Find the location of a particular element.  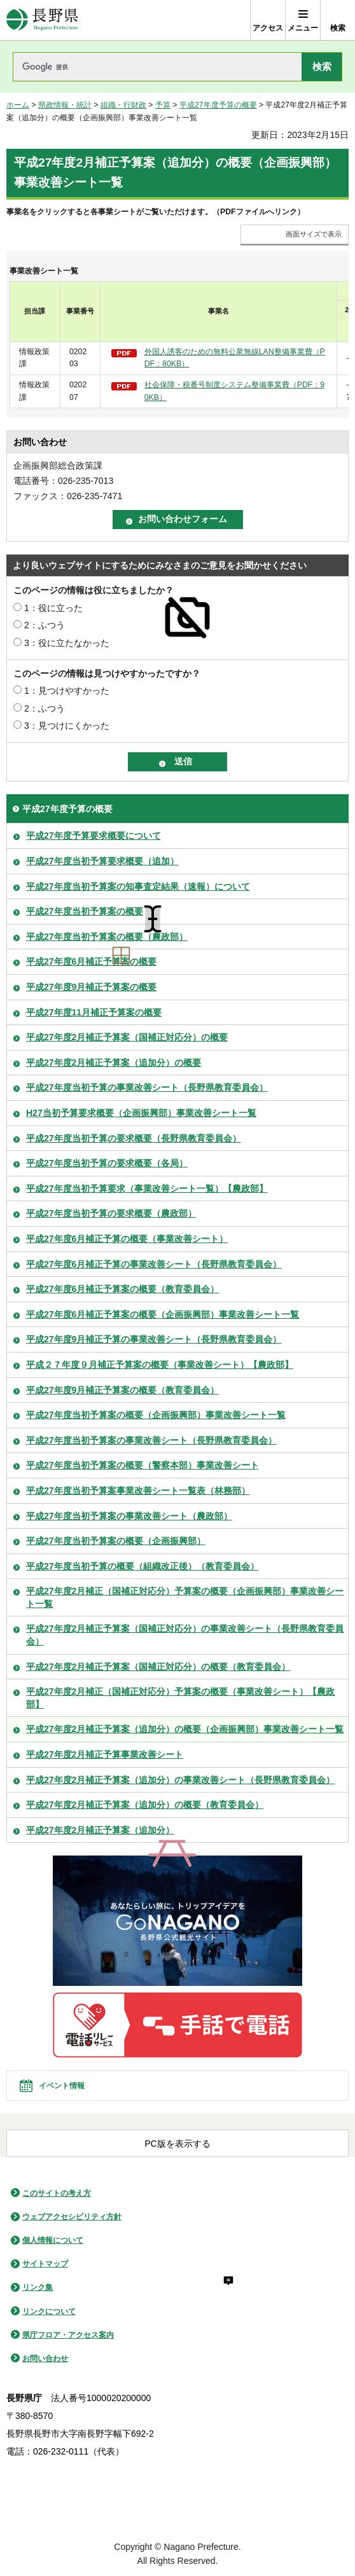

find nearby picnic areas is located at coordinates (172, 1853).